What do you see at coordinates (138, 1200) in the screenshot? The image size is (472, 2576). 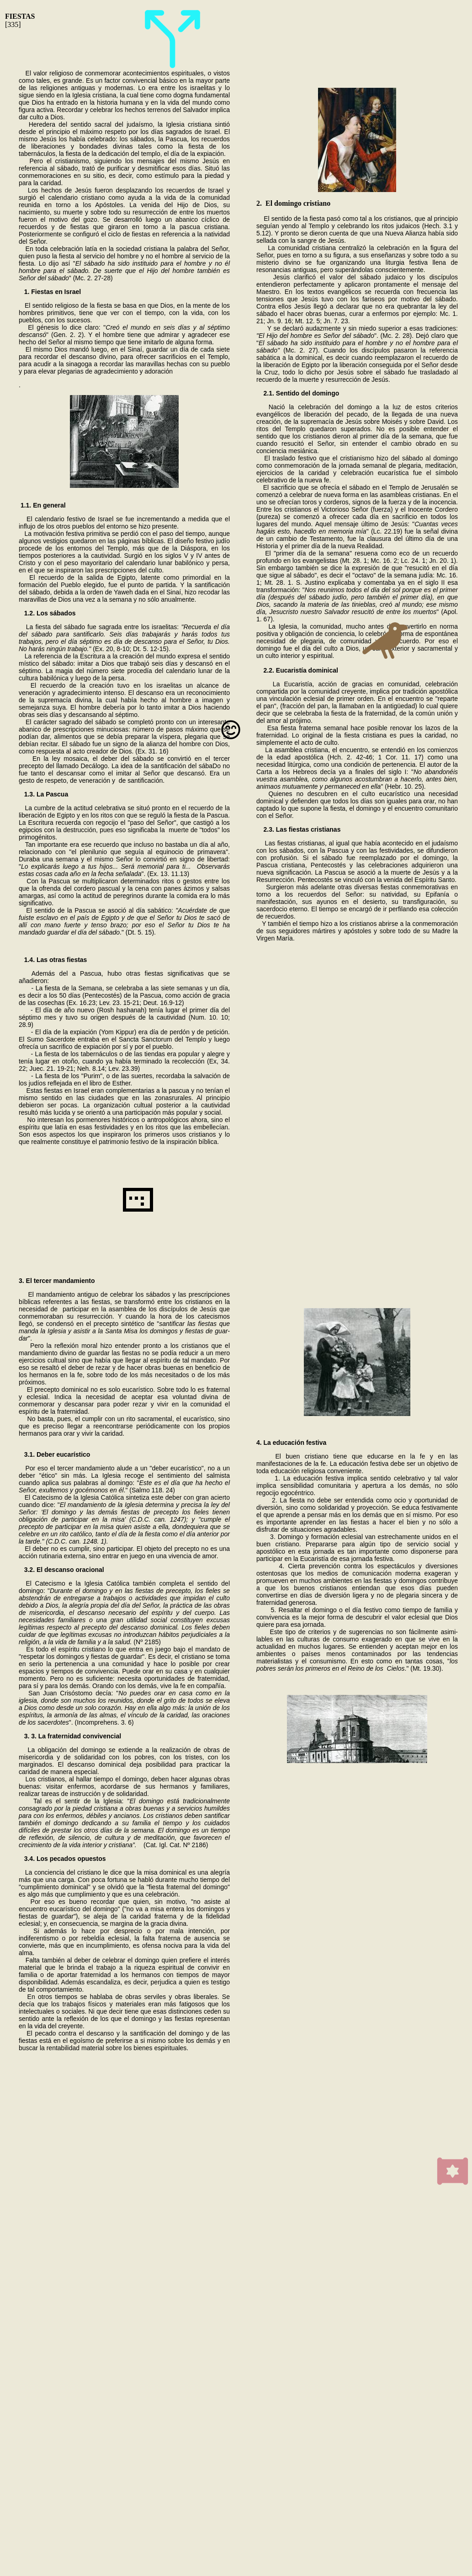 I see `adjust image aspect ratio settings` at bounding box center [138, 1200].